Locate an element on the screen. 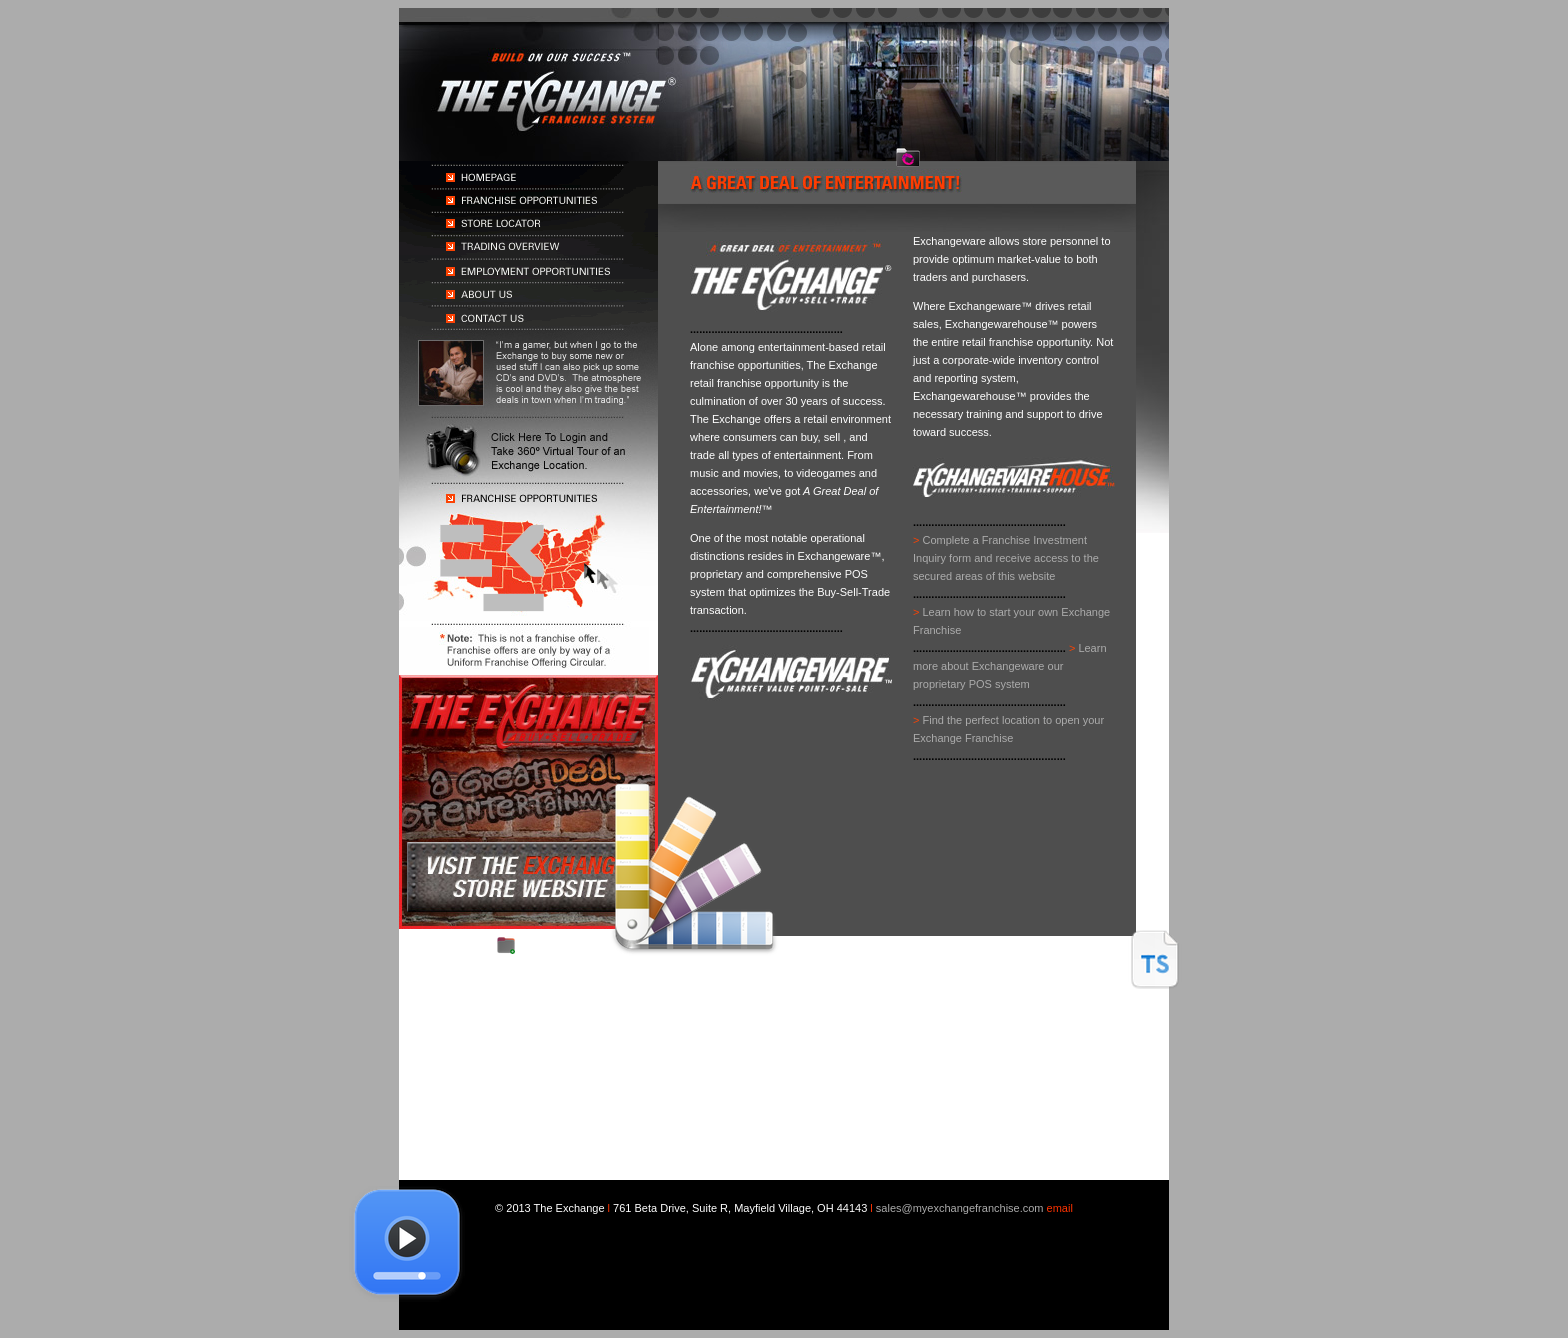 Image resolution: width=1568 pixels, height=1338 pixels. create a new folder is located at coordinates (506, 945).